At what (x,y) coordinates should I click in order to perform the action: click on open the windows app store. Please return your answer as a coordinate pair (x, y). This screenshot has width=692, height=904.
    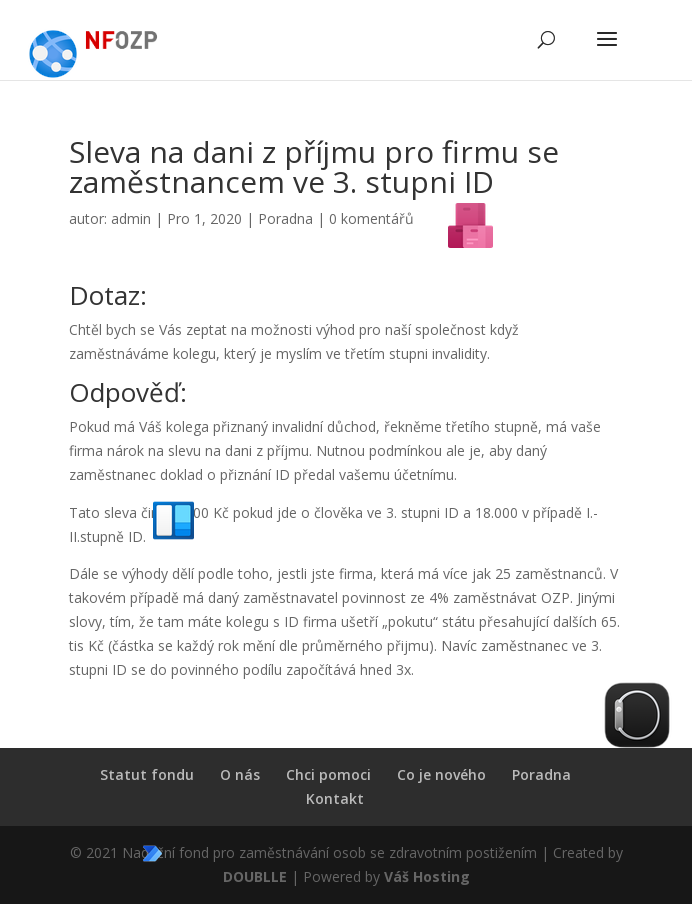
    Looking at the image, I should click on (53, 54).